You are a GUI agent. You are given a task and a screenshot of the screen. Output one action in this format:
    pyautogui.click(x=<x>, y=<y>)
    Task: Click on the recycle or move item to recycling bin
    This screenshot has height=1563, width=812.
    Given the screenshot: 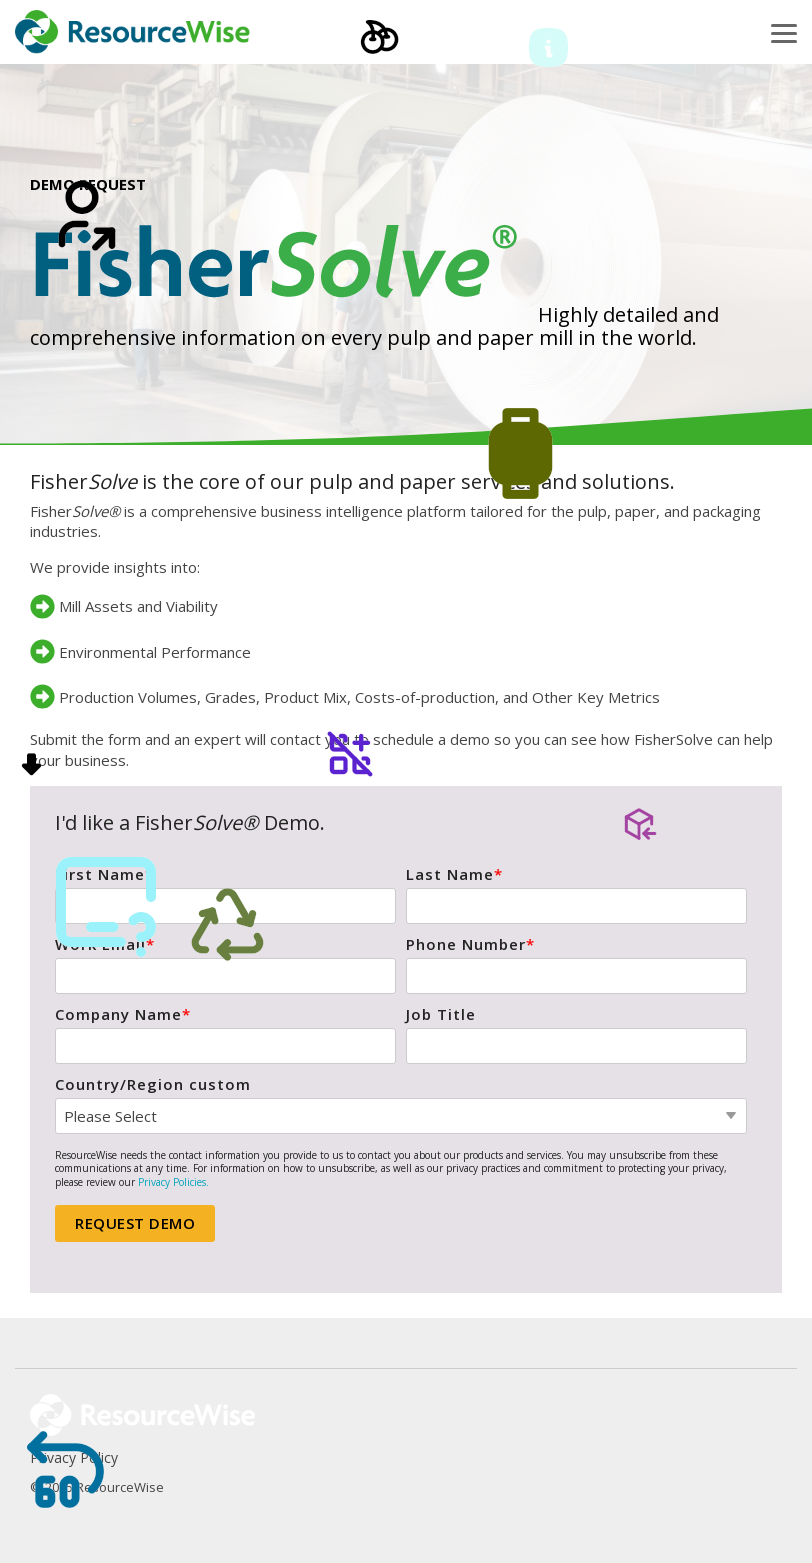 What is the action you would take?
    pyautogui.click(x=227, y=924)
    